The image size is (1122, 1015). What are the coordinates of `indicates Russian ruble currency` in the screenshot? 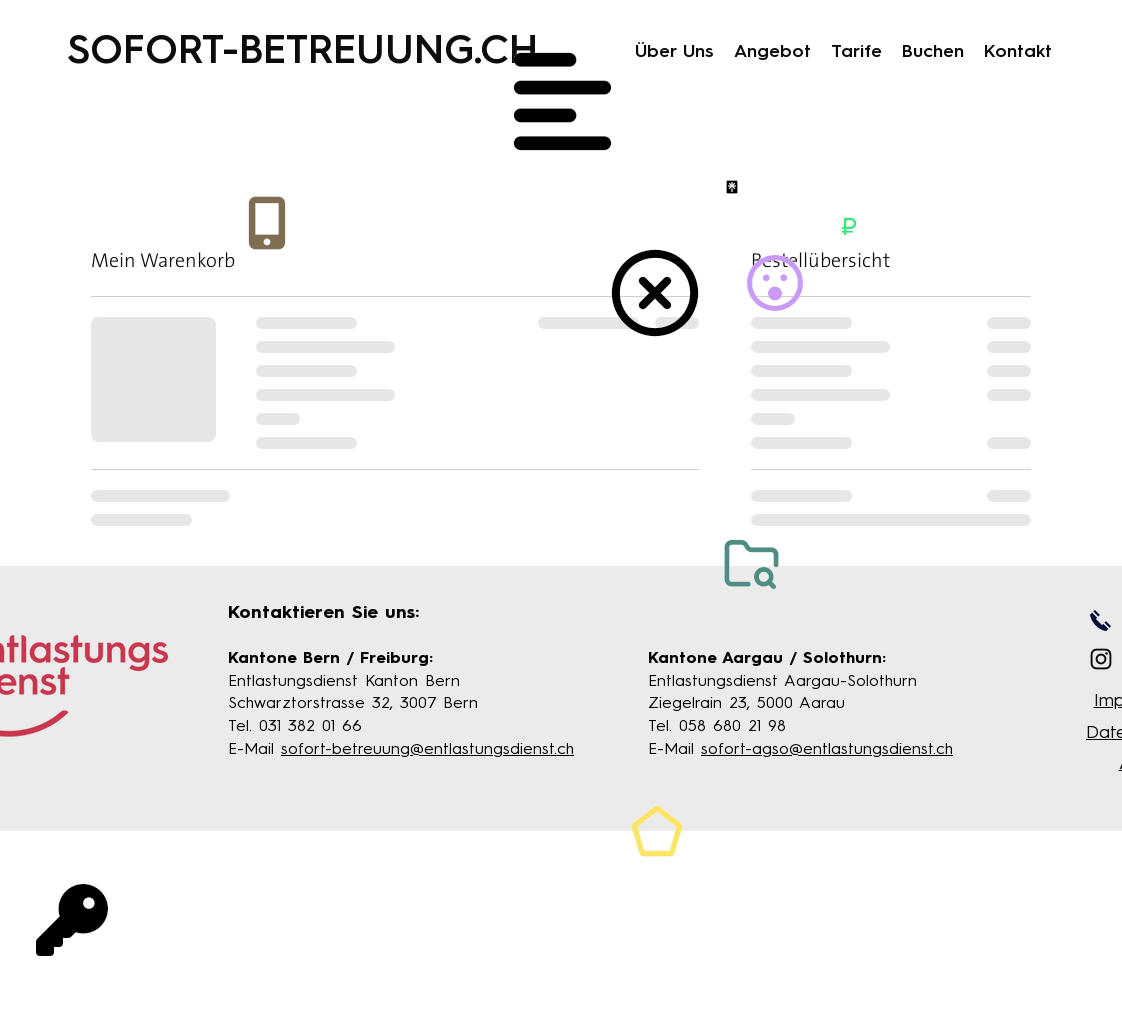 It's located at (849, 226).